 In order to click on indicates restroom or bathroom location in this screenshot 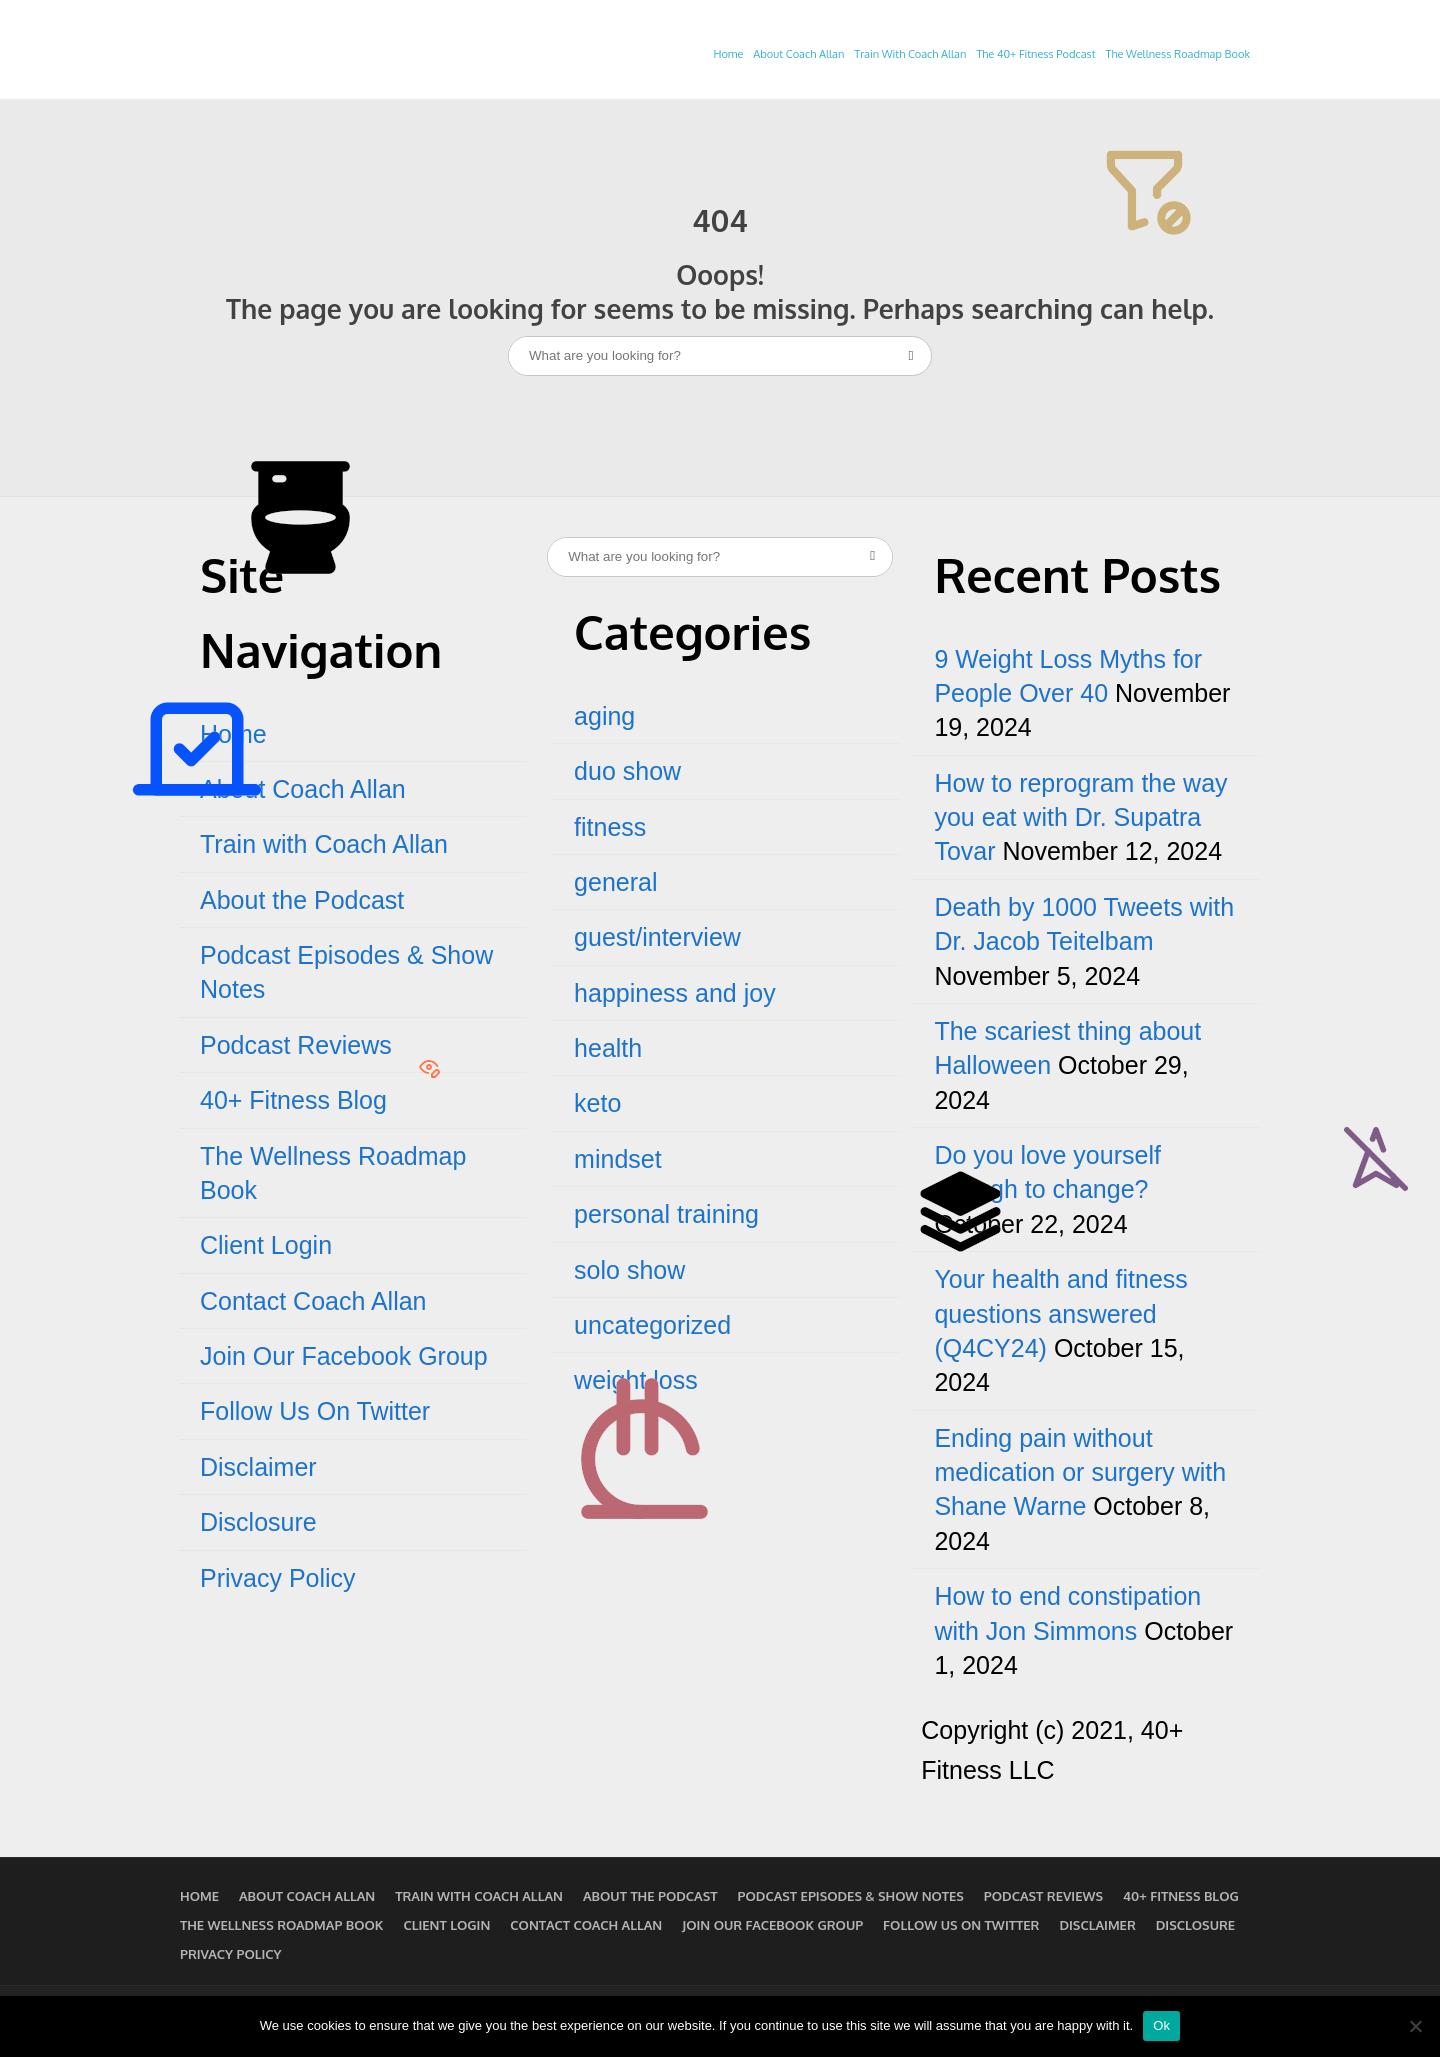, I will do `click(300, 517)`.